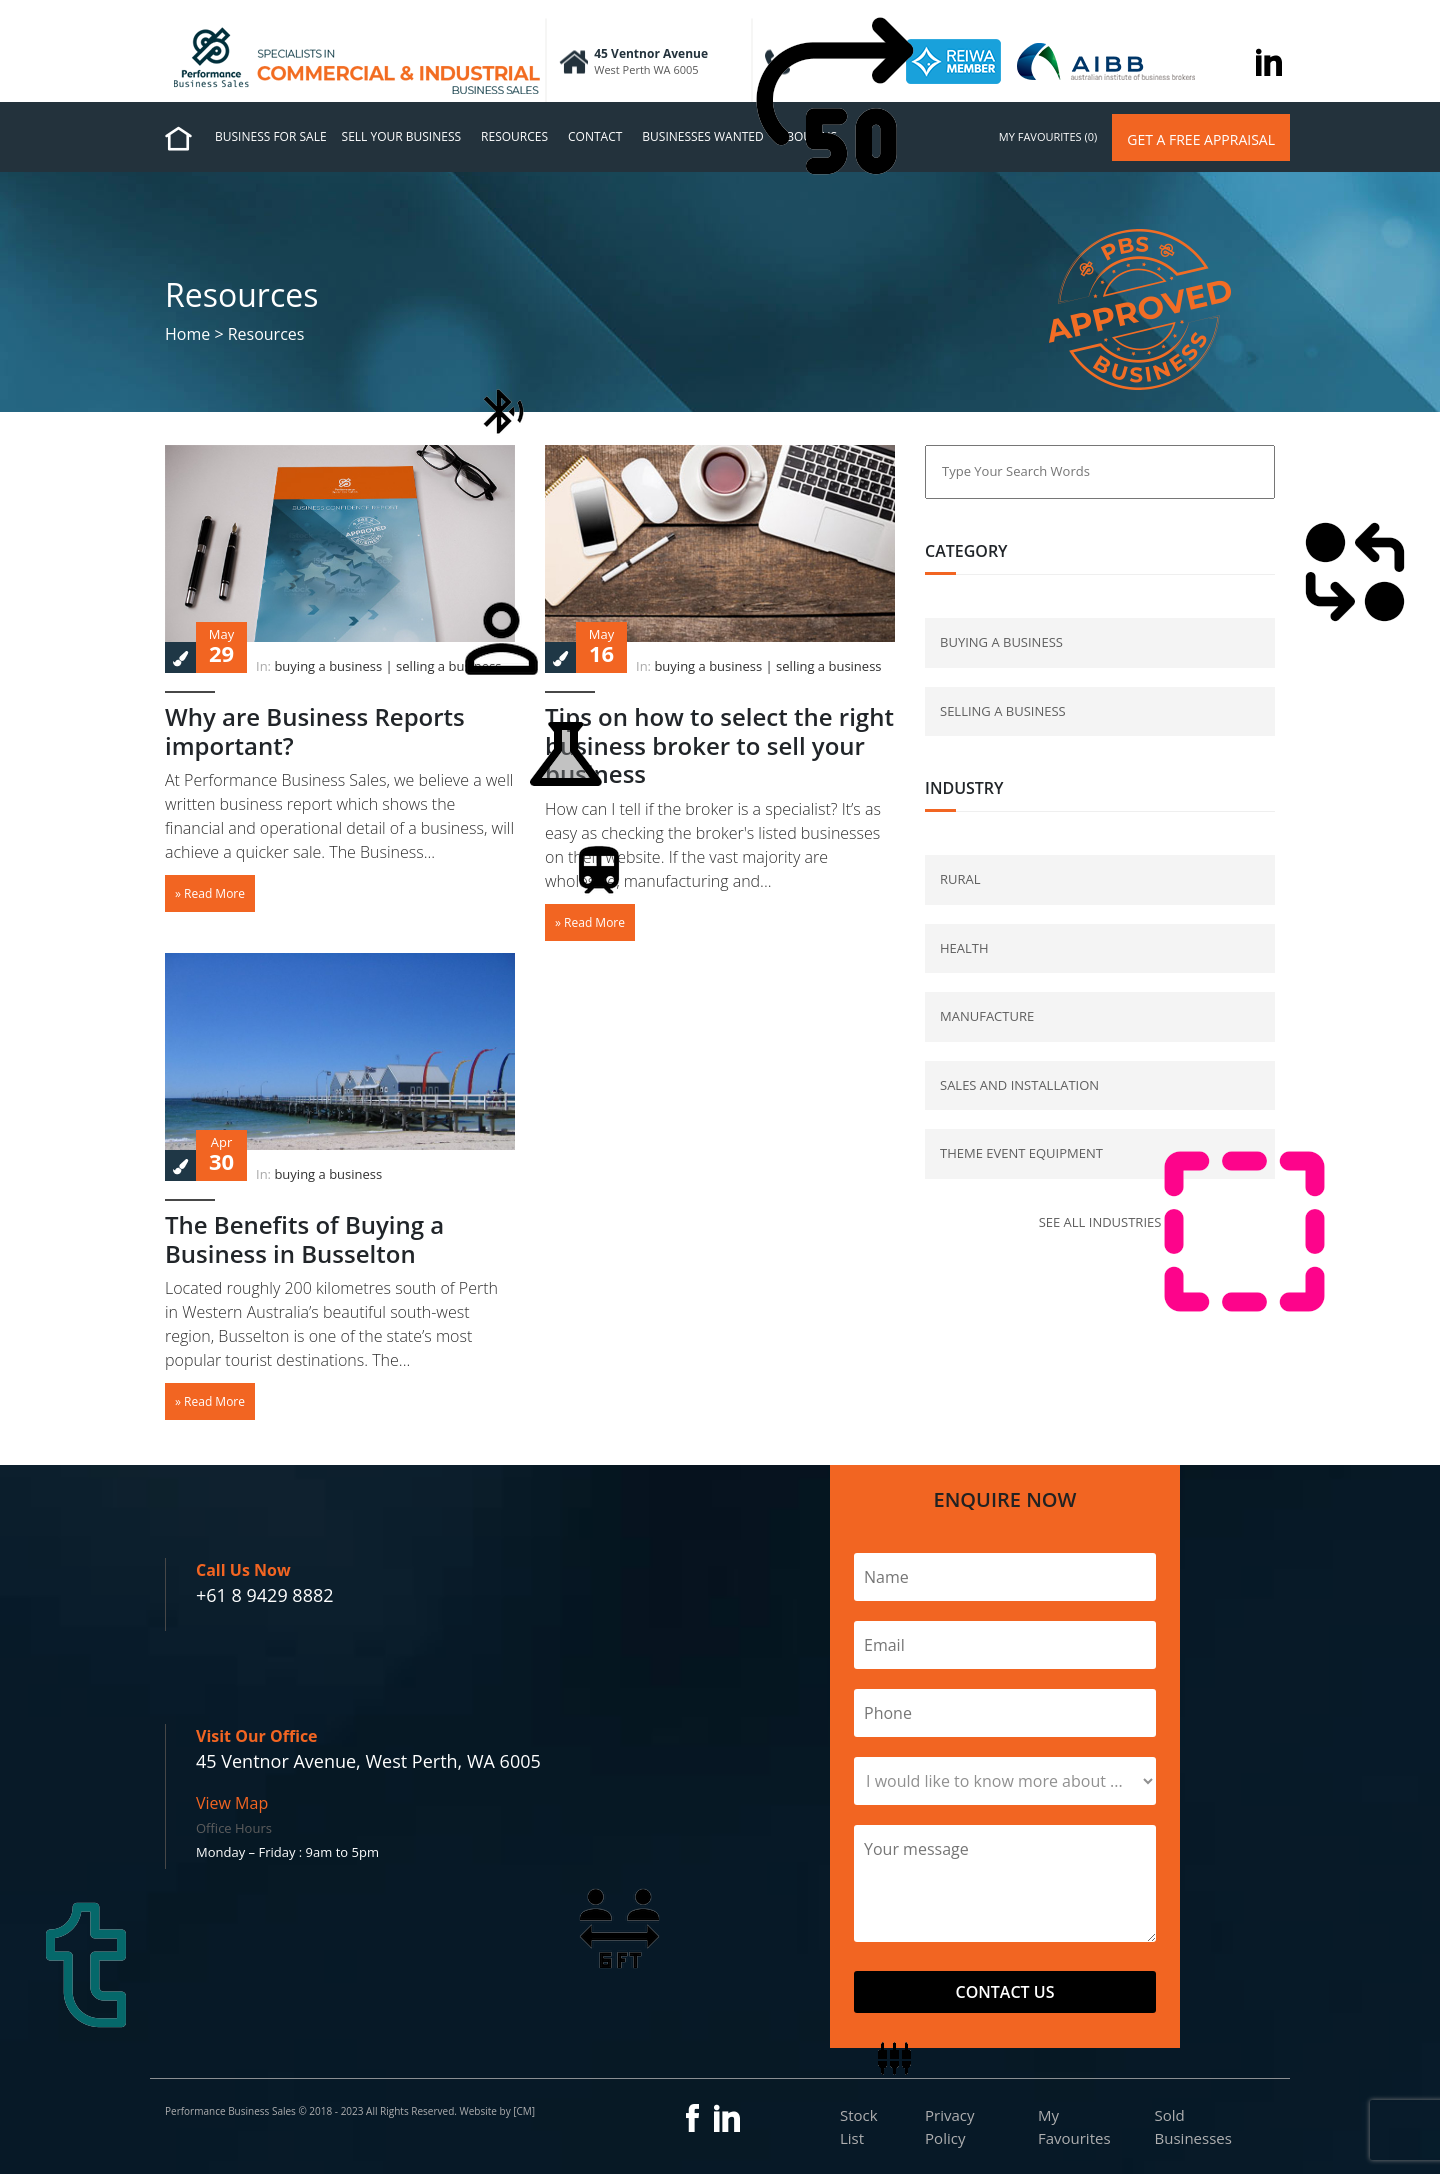 This screenshot has width=1440, height=2174. I want to click on skip forward 50 seconds, so click(839, 100).